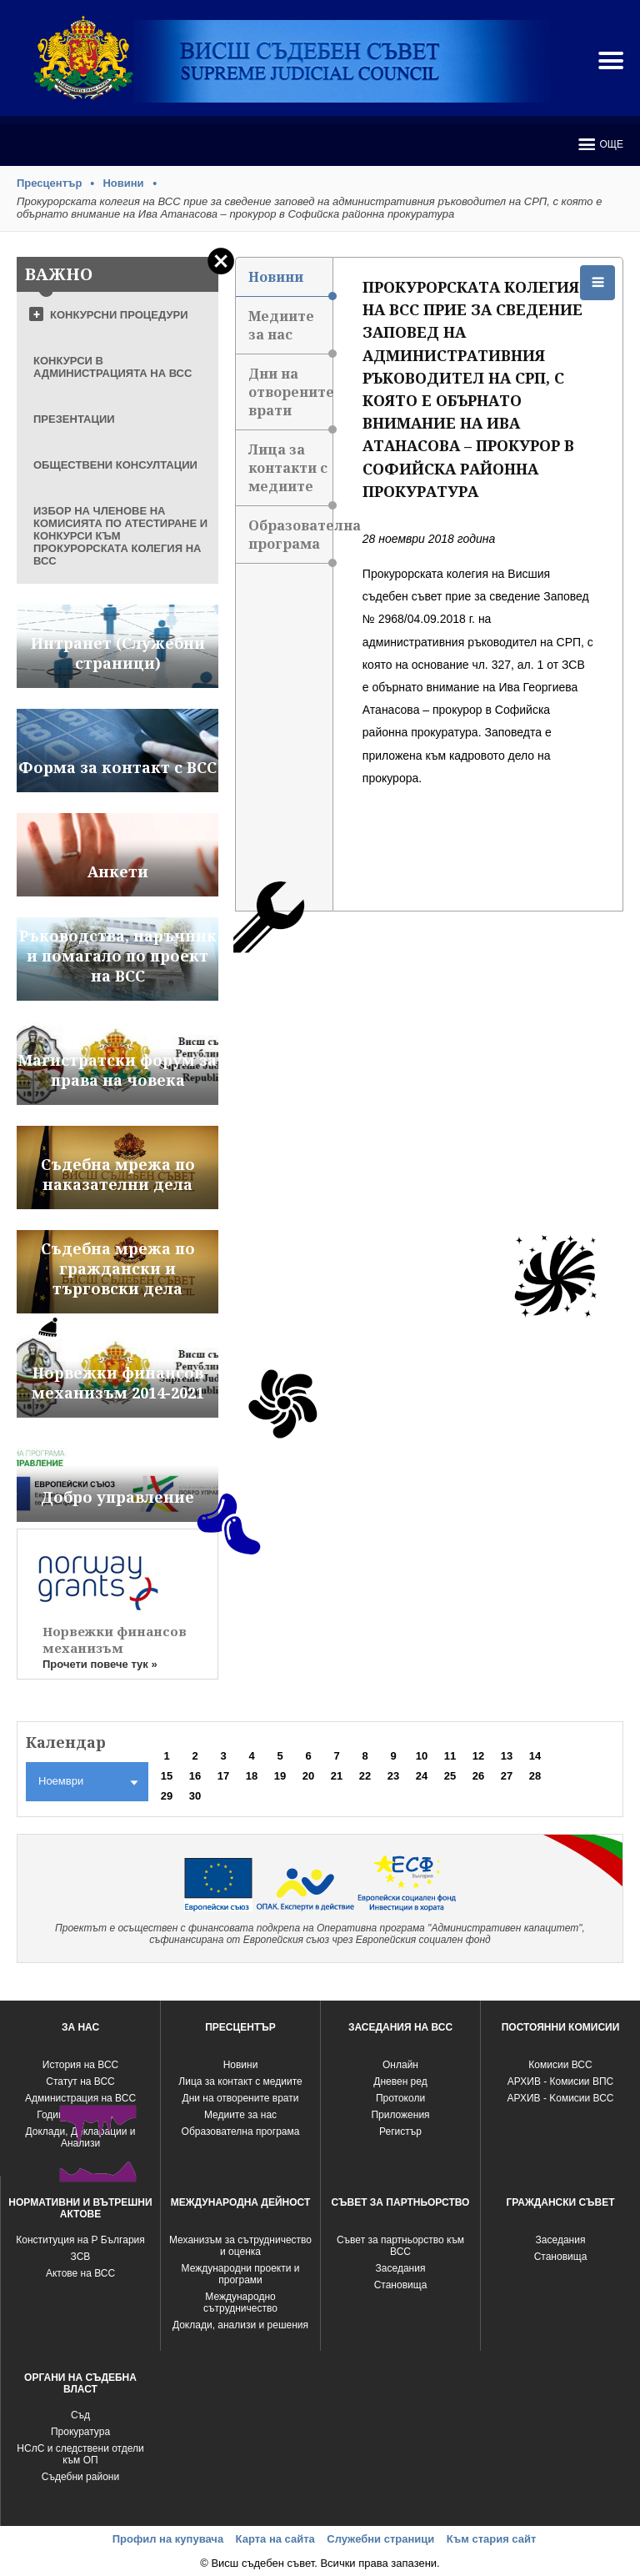 The width and height of the screenshot is (640, 2576). Describe the element at coordinates (282, 1403) in the screenshot. I see `decorative floral element or embellishment` at that location.